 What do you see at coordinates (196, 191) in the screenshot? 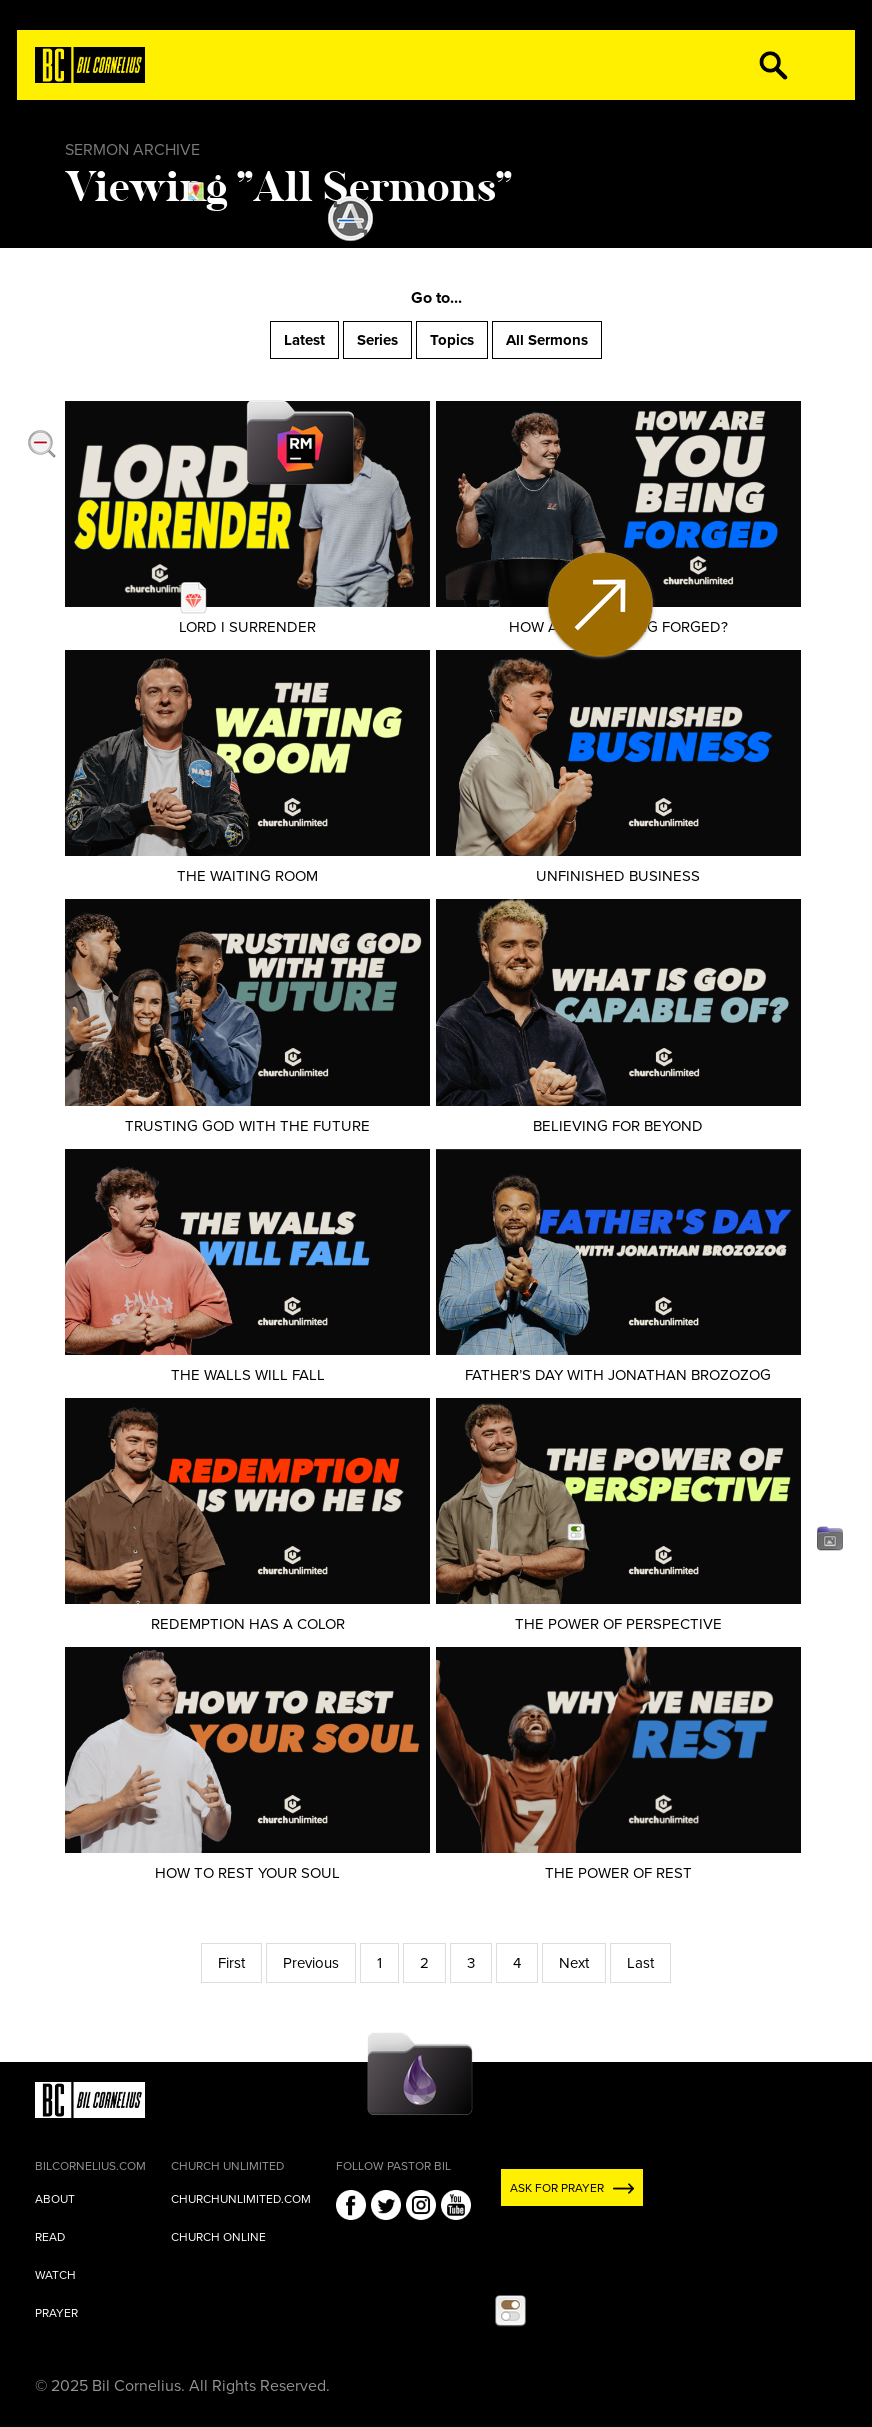
I see `open a GPX route or waypoint file` at bounding box center [196, 191].